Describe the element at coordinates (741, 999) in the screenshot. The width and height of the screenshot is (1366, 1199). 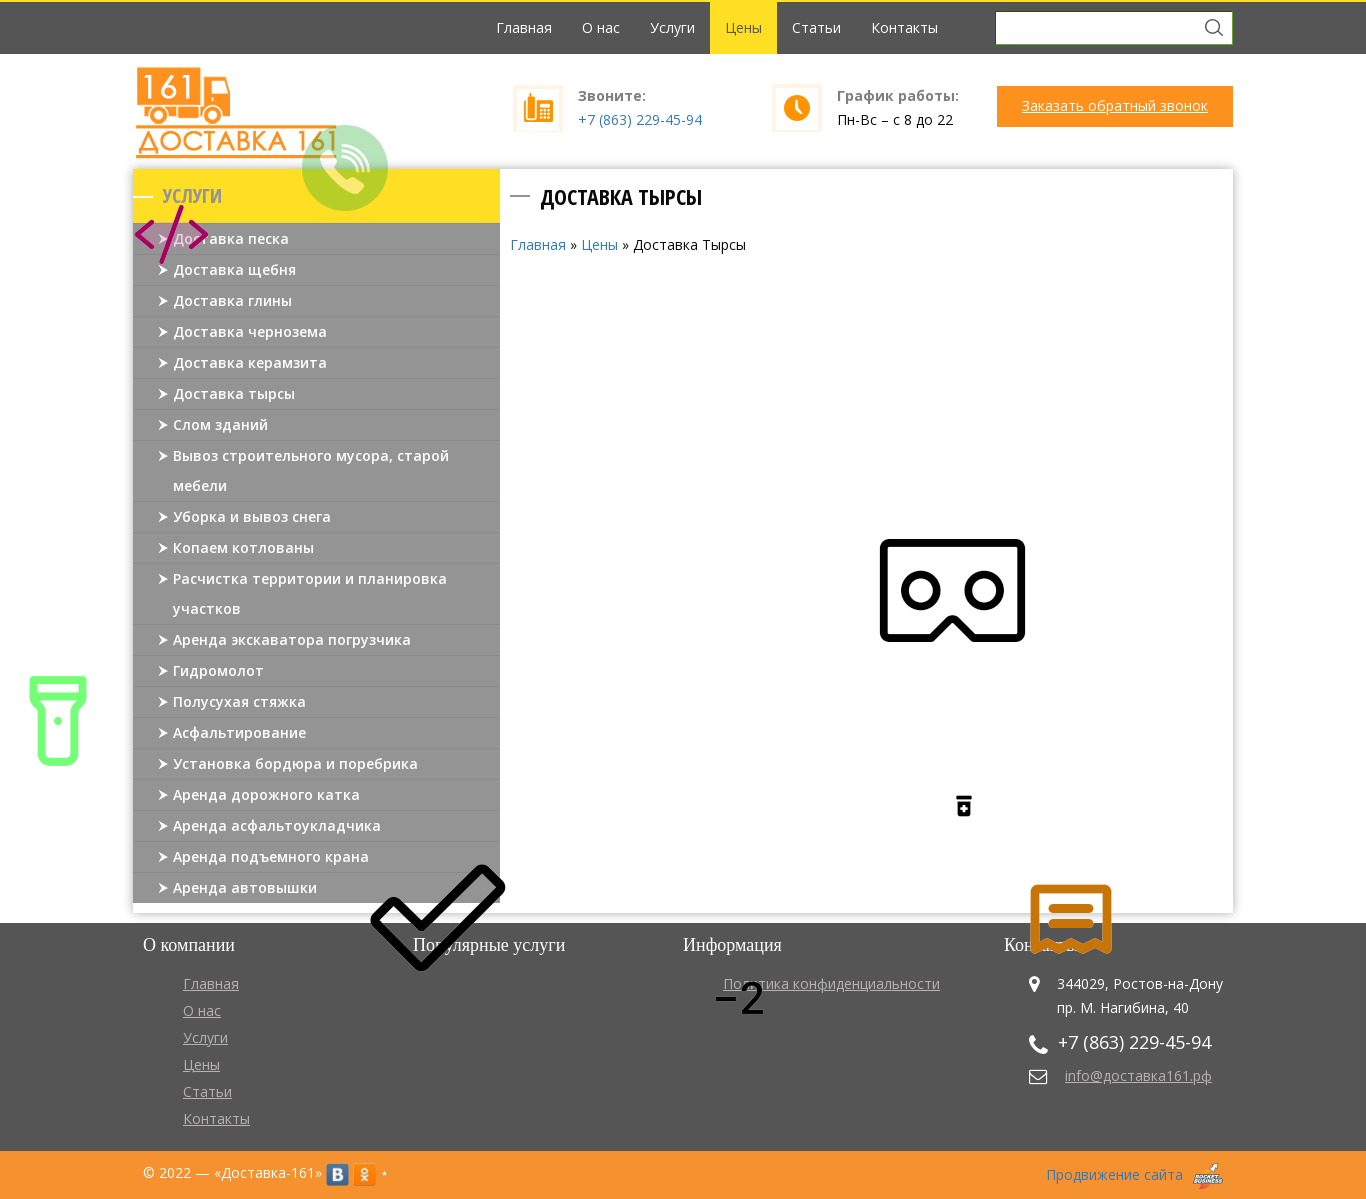
I see `decrease exposure by 2 stops in photo editing` at that location.